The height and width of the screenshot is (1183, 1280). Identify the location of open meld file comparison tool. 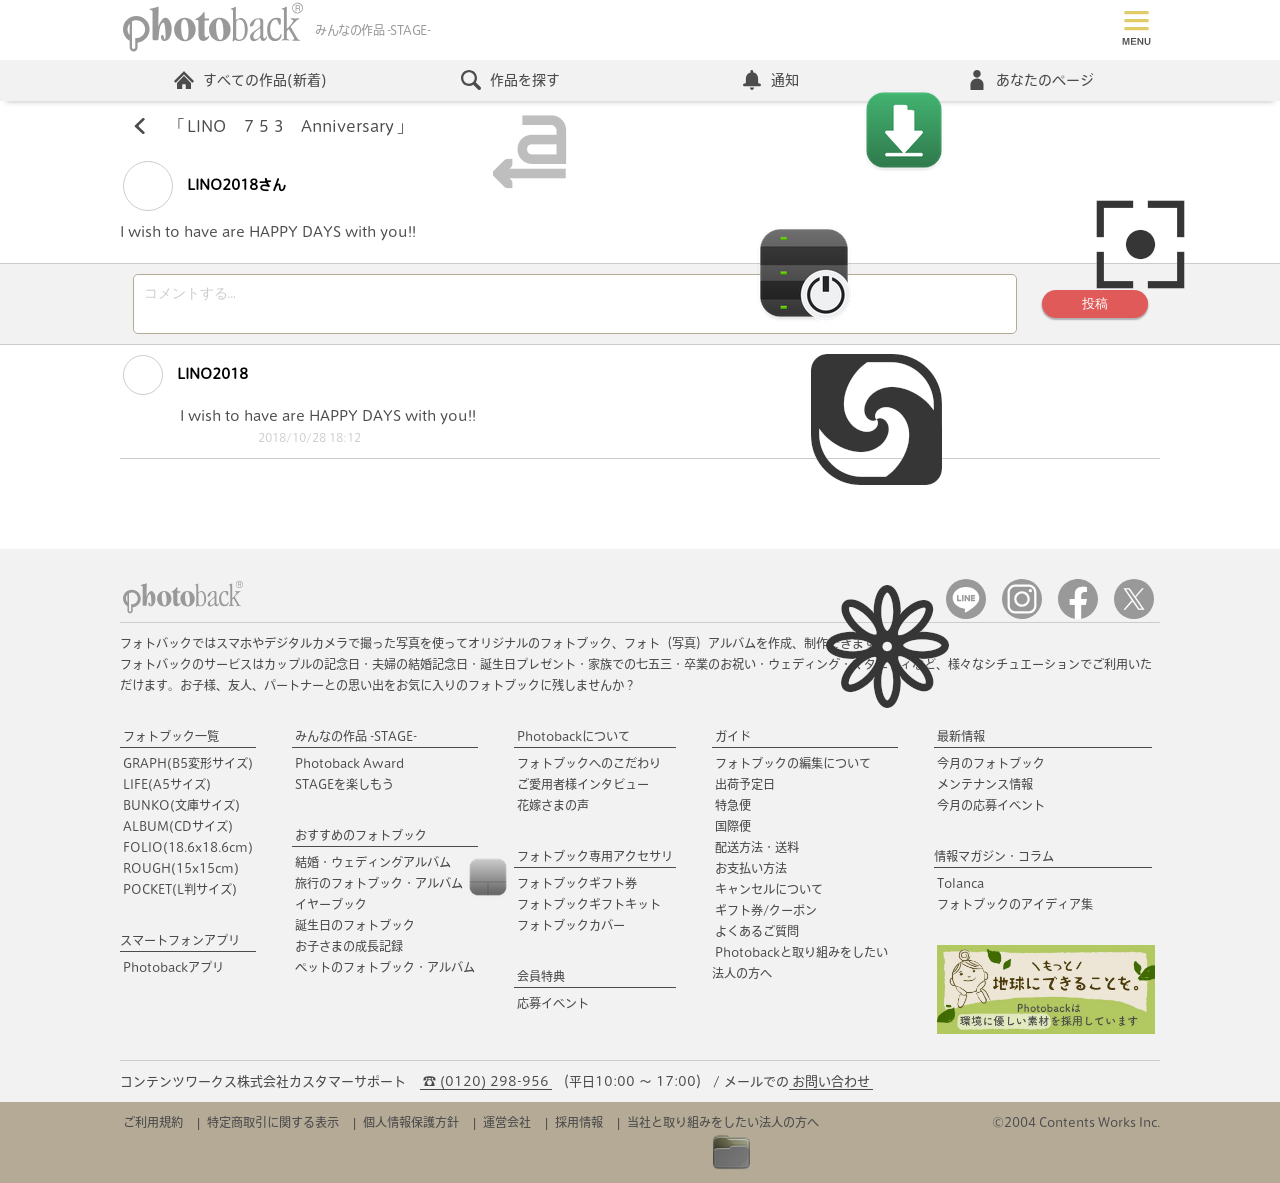
(876, 419).